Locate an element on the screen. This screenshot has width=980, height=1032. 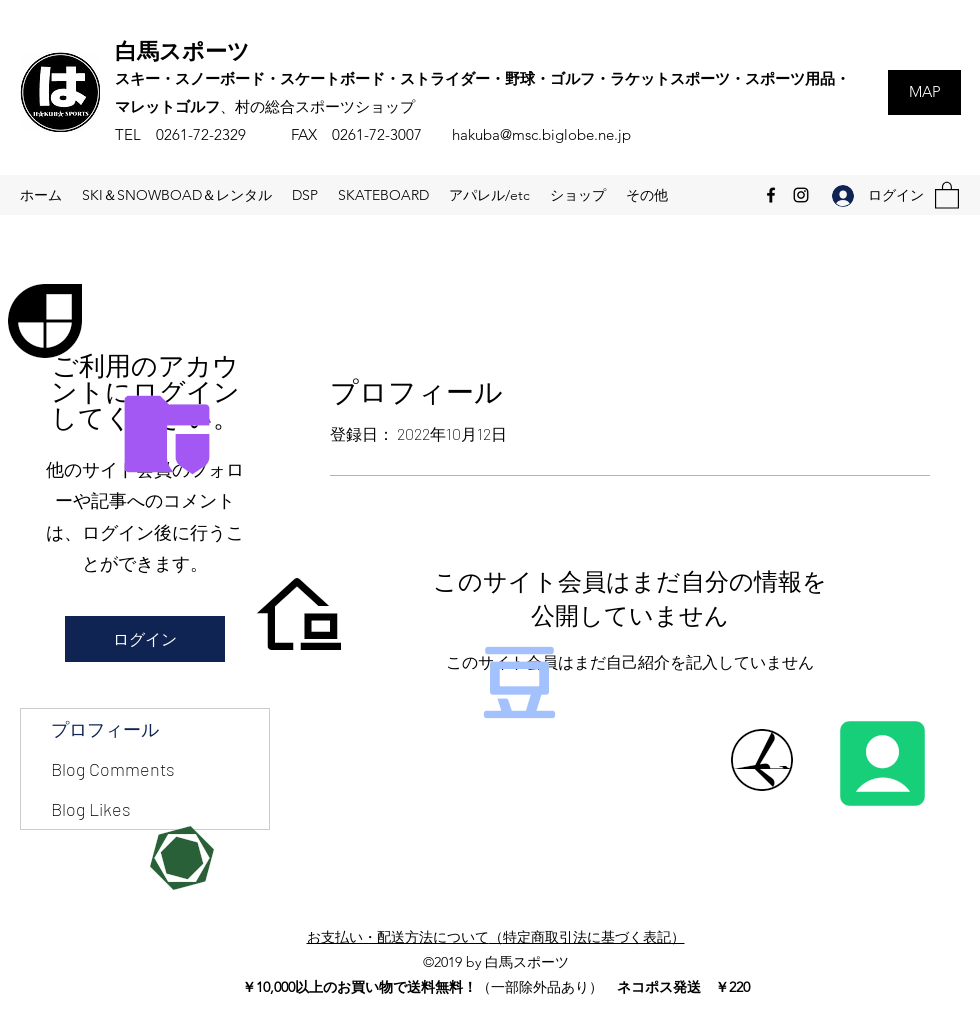
open graphite application is located at coordinates (182, 858).